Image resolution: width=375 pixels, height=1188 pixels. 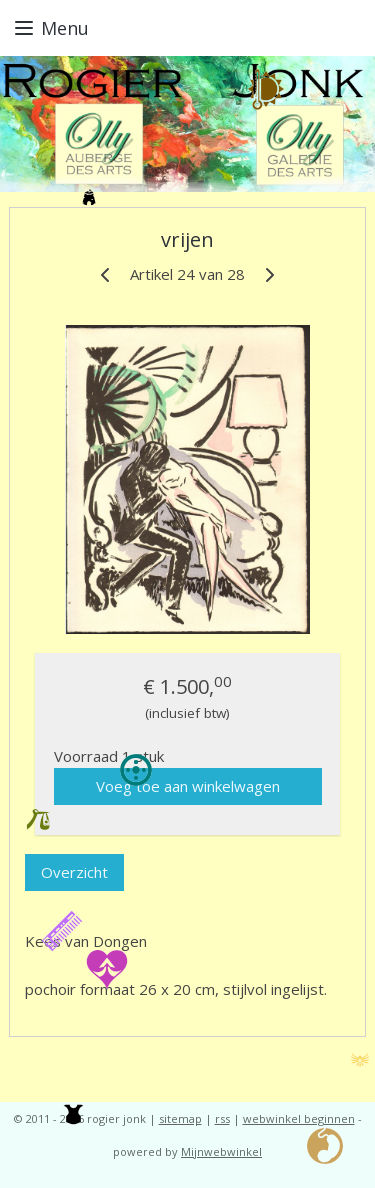 I want to click on indicates a target or objective marker, so click(x=136, y=770).